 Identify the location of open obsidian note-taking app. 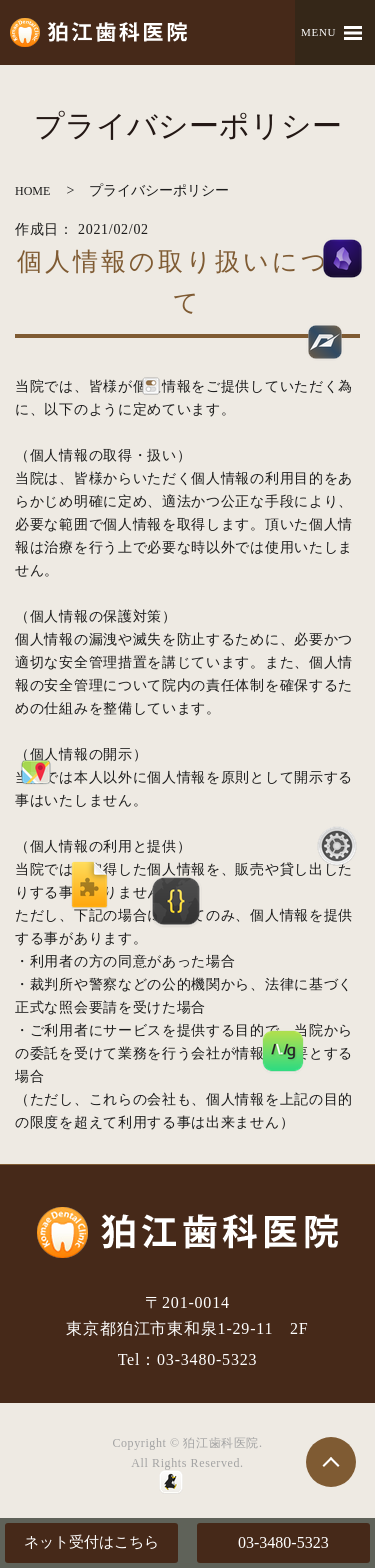
(342, 258).